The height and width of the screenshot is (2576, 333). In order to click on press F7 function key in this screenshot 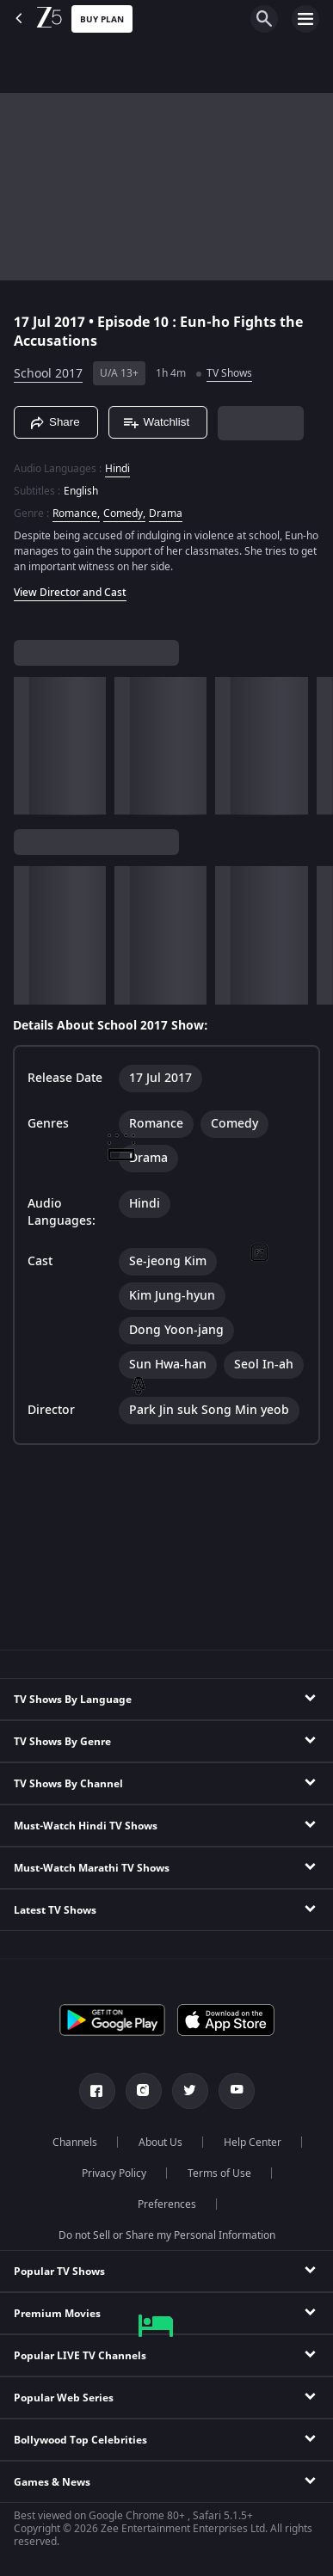, I will do `click(259, 1252)`.